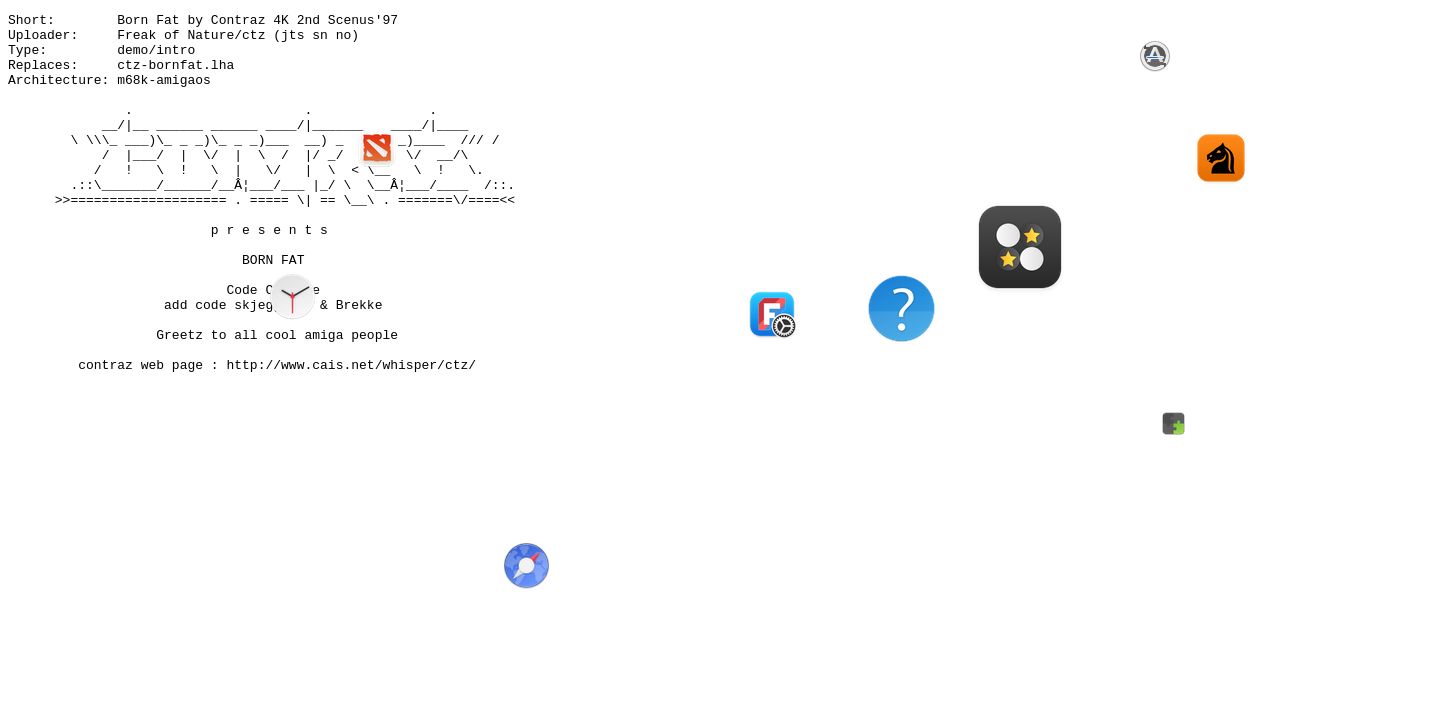 This screenshot has width=1455, height=720. Describe the element at coordinates (772, 314) in the screenshot. I see `open FreeCAD Link application` at that location.